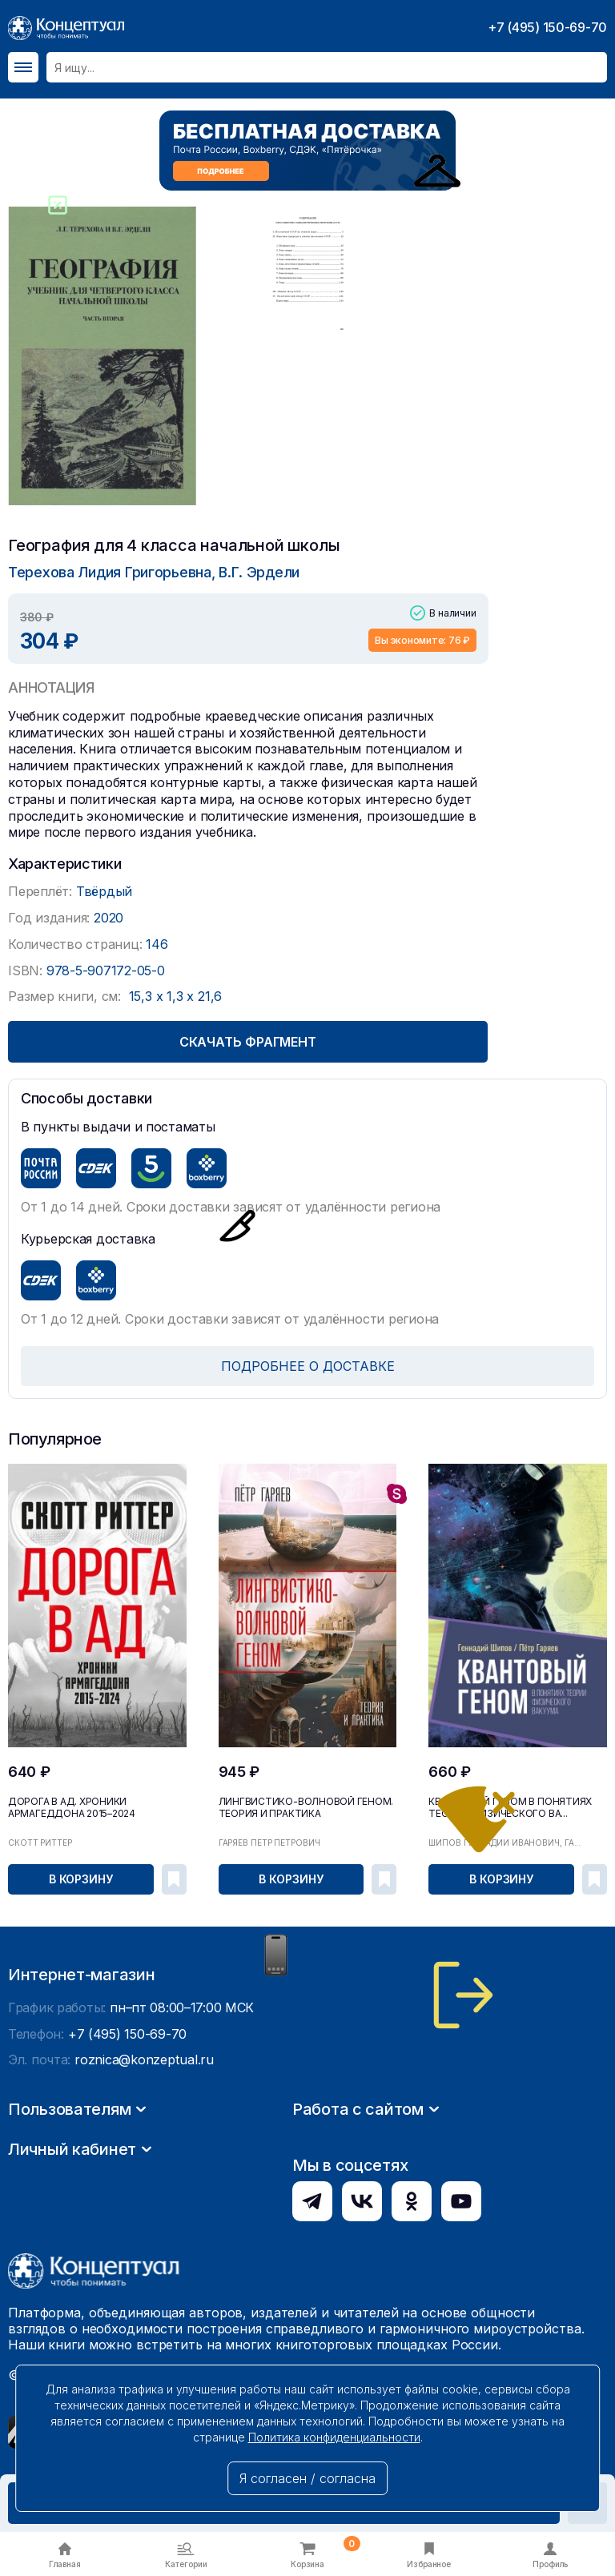  I want to click on open skype, so click(396, 1493).